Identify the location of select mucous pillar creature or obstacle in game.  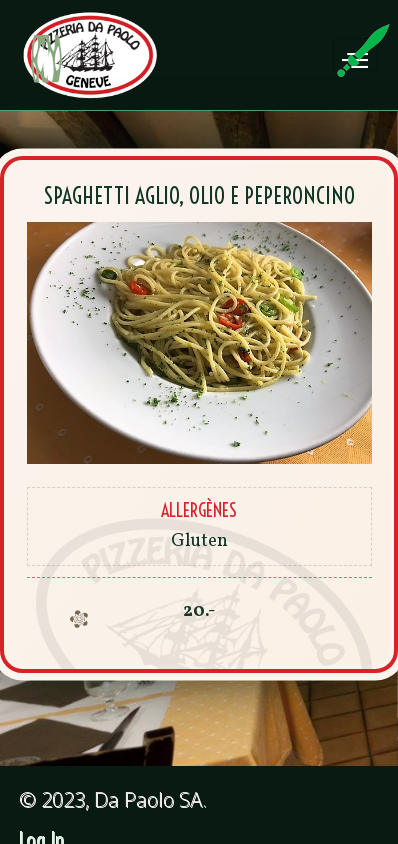
(46, 58).